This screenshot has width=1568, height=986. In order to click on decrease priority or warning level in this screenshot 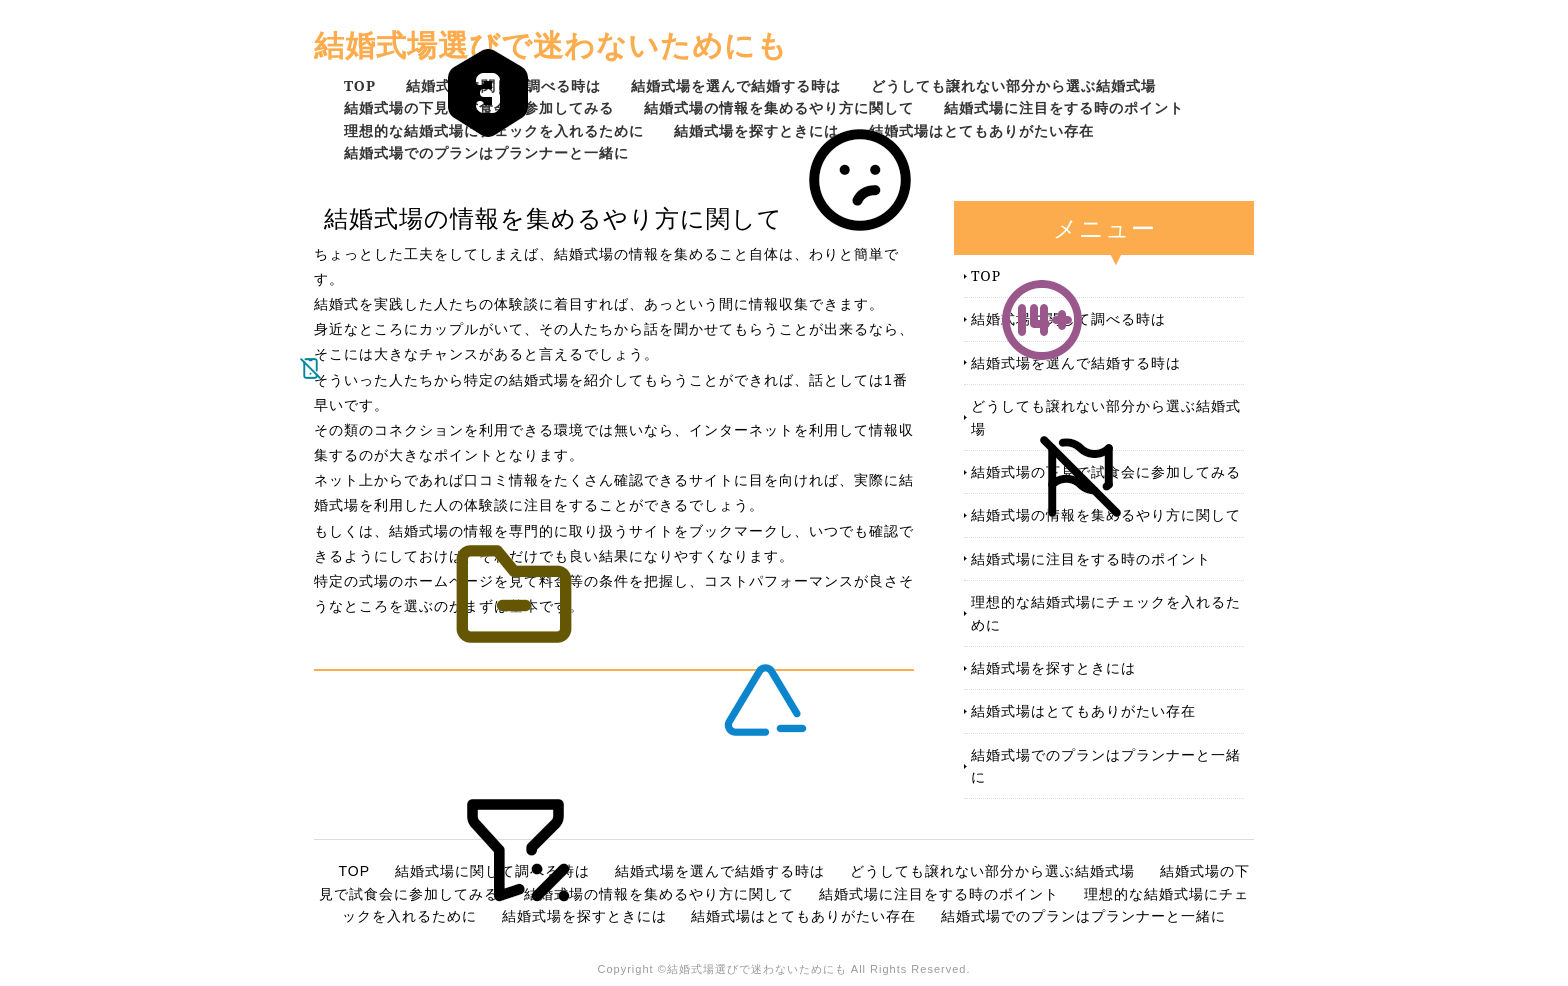, I will do `click(765, 702)`.